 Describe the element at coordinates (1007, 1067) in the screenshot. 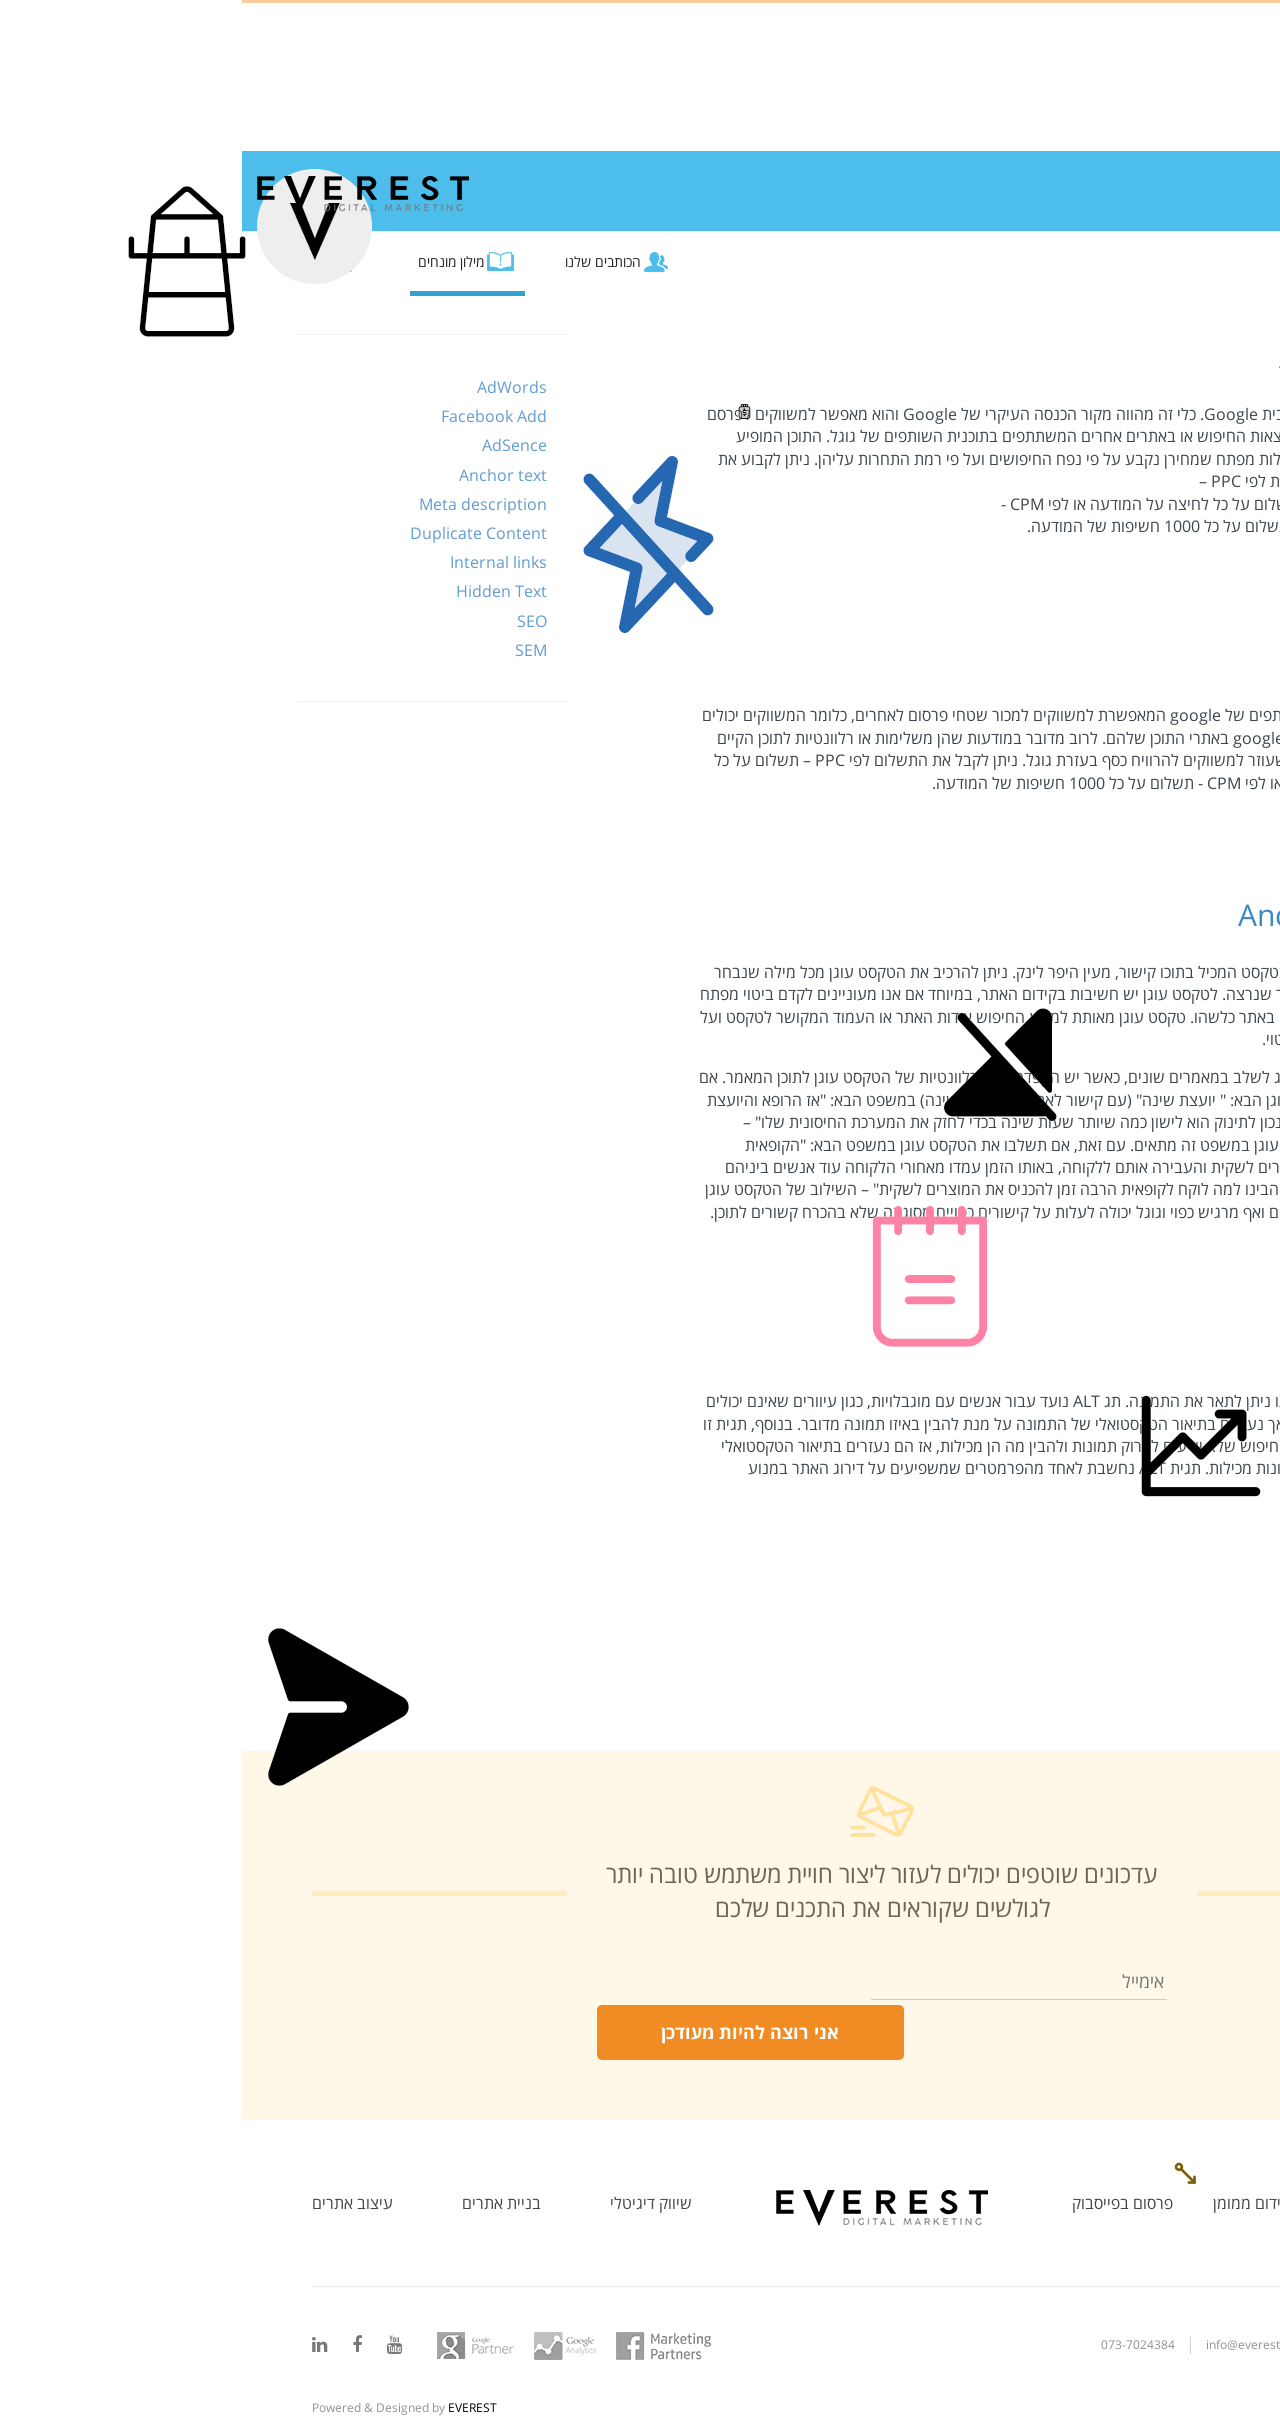

I see `no cellular signal available` at that location.